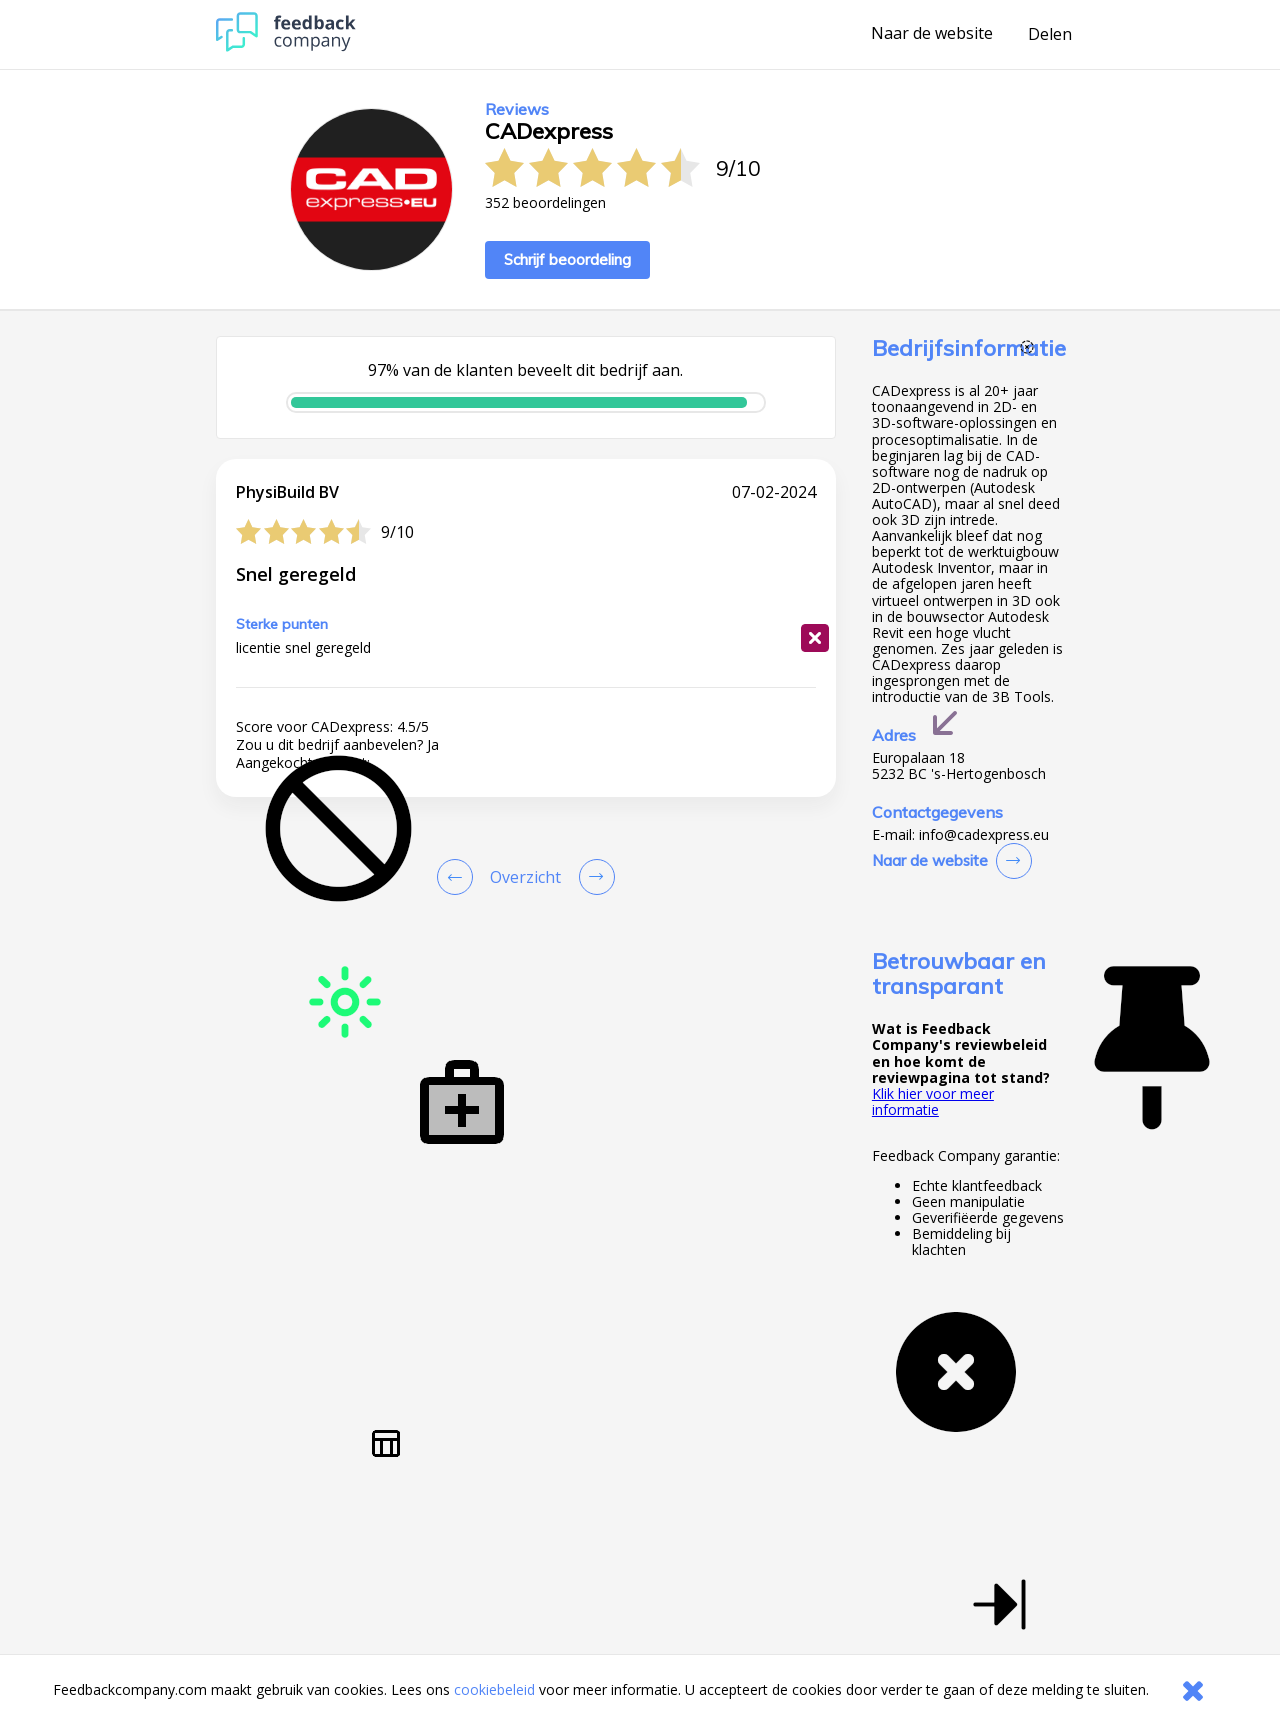 The image size is (1280, 1725). I want to click on collapse or minimize a panel, so click(945, 723).